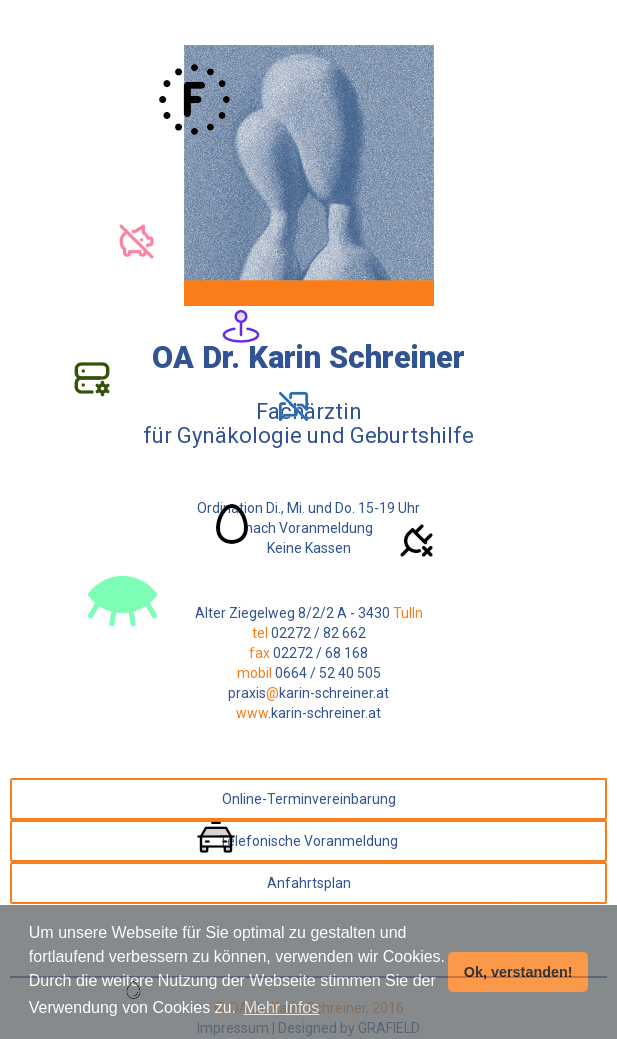  I want to click on indicates police or emergency services nearby, so click(216, 839).